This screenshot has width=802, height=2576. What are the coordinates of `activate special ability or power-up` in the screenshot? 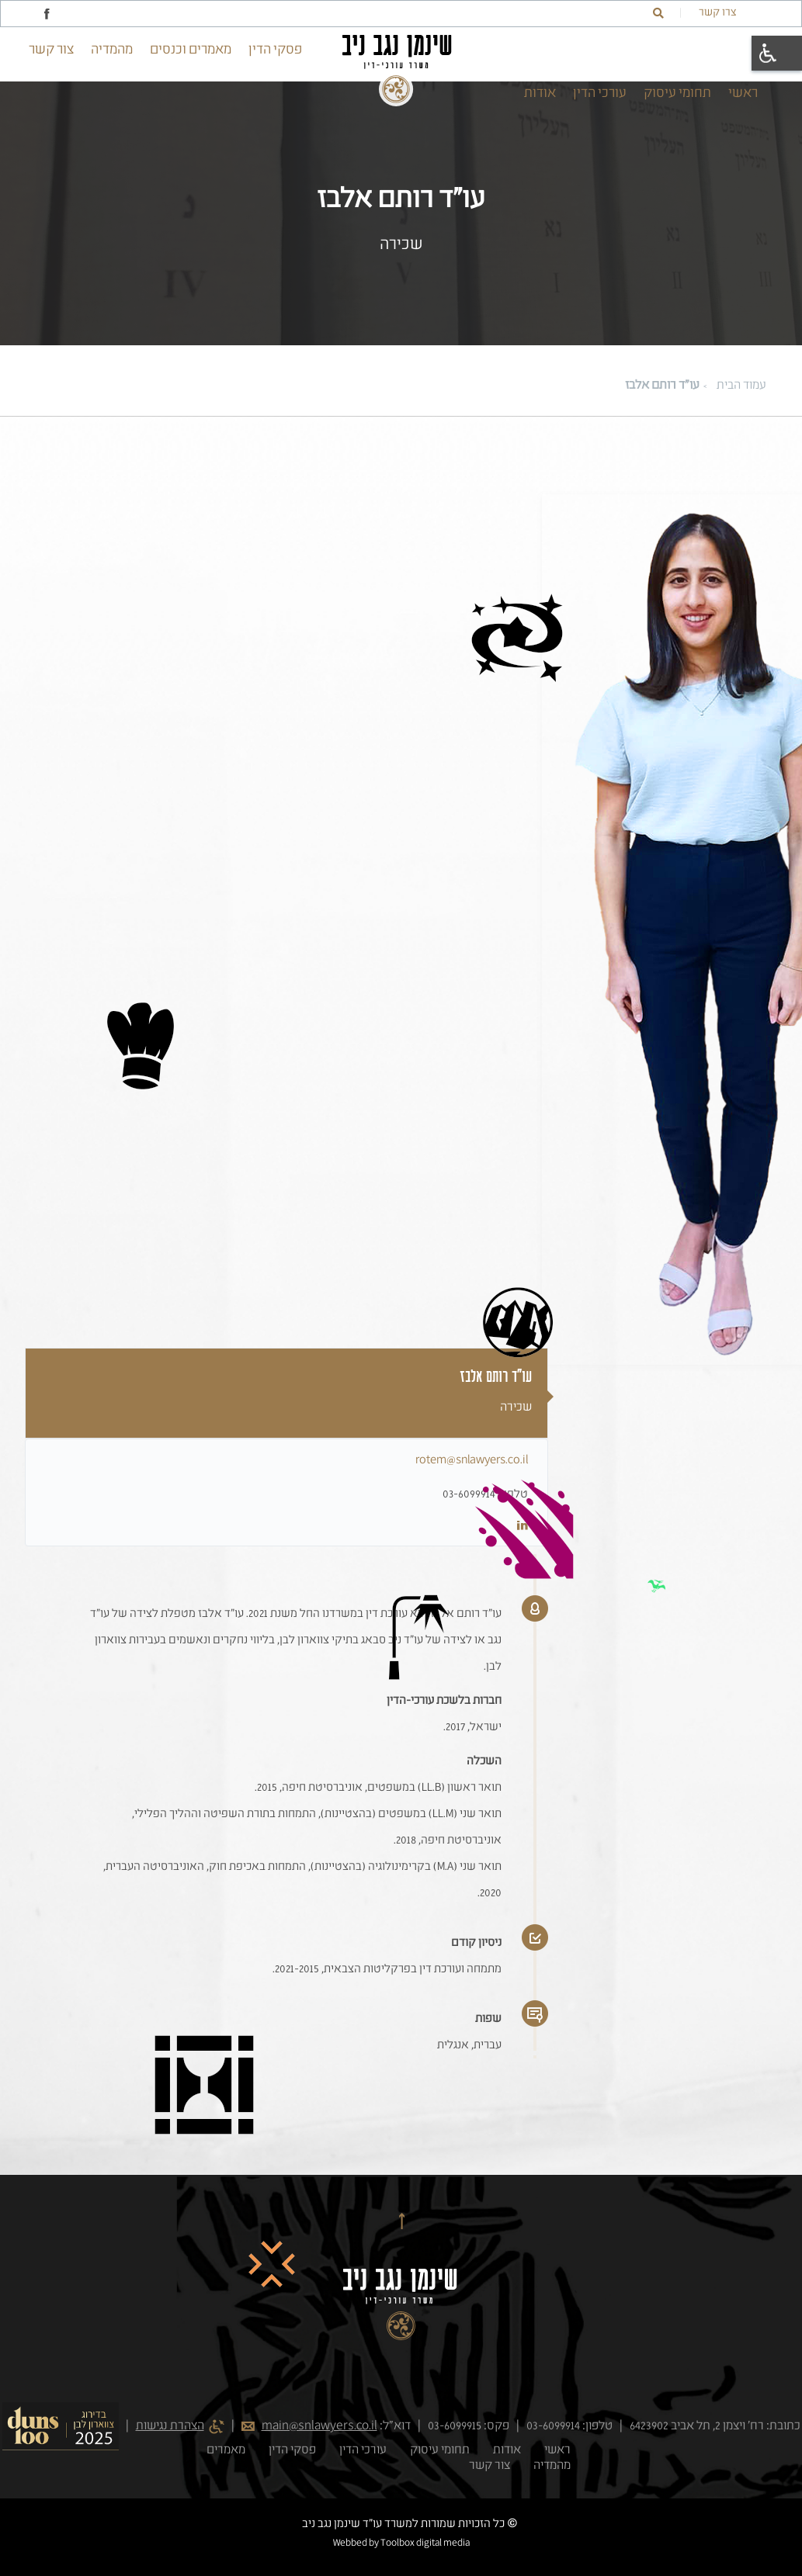 It's located at (517, 637).